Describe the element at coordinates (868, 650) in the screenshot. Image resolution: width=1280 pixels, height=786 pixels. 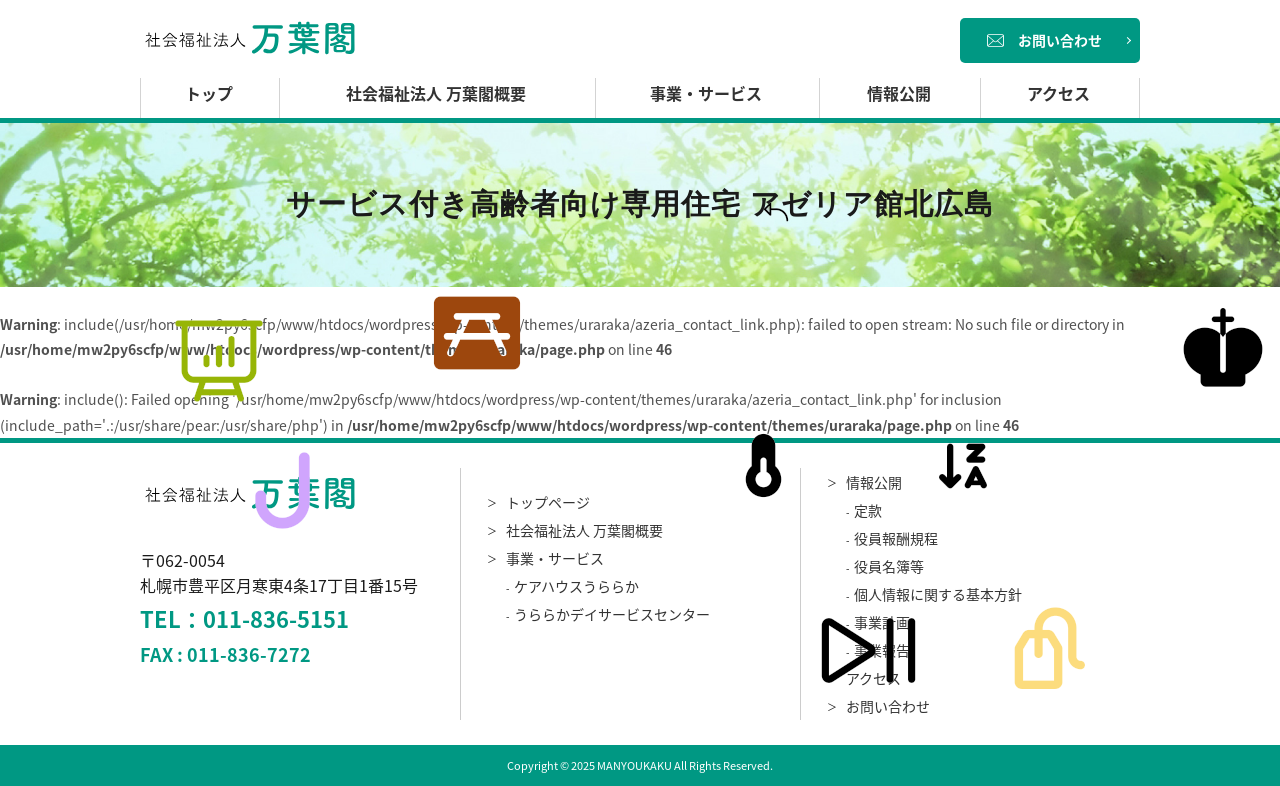
I see `toggle between play and pause for media playback` at that location.